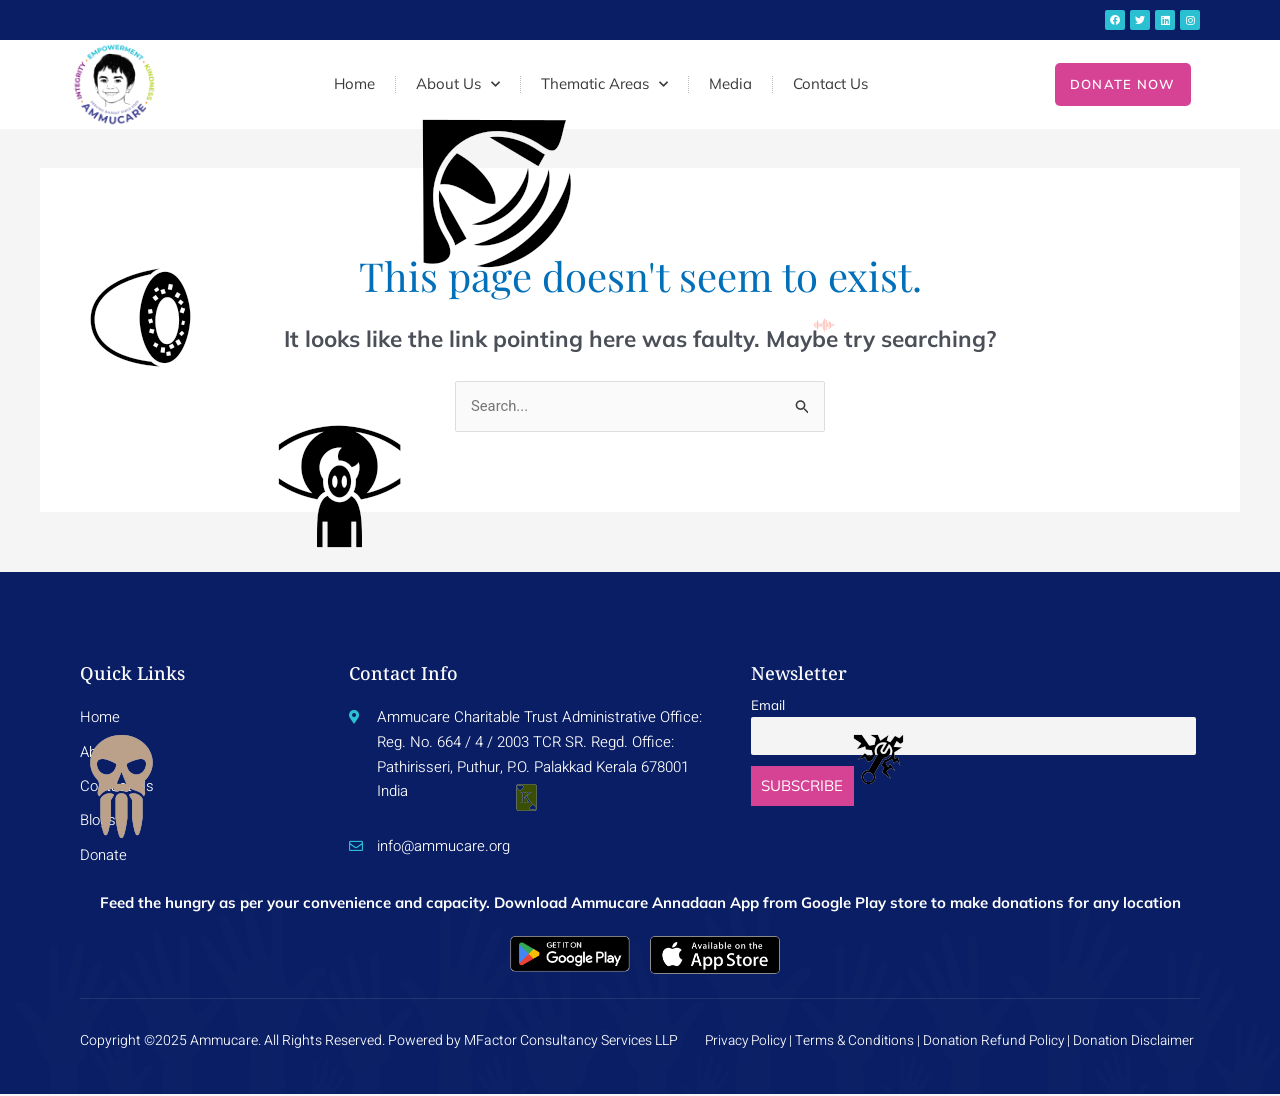 This screenshot has height=1096, width=1280. I want to click on kiwi fruit item in a food or cooking game, so click(140, 317).